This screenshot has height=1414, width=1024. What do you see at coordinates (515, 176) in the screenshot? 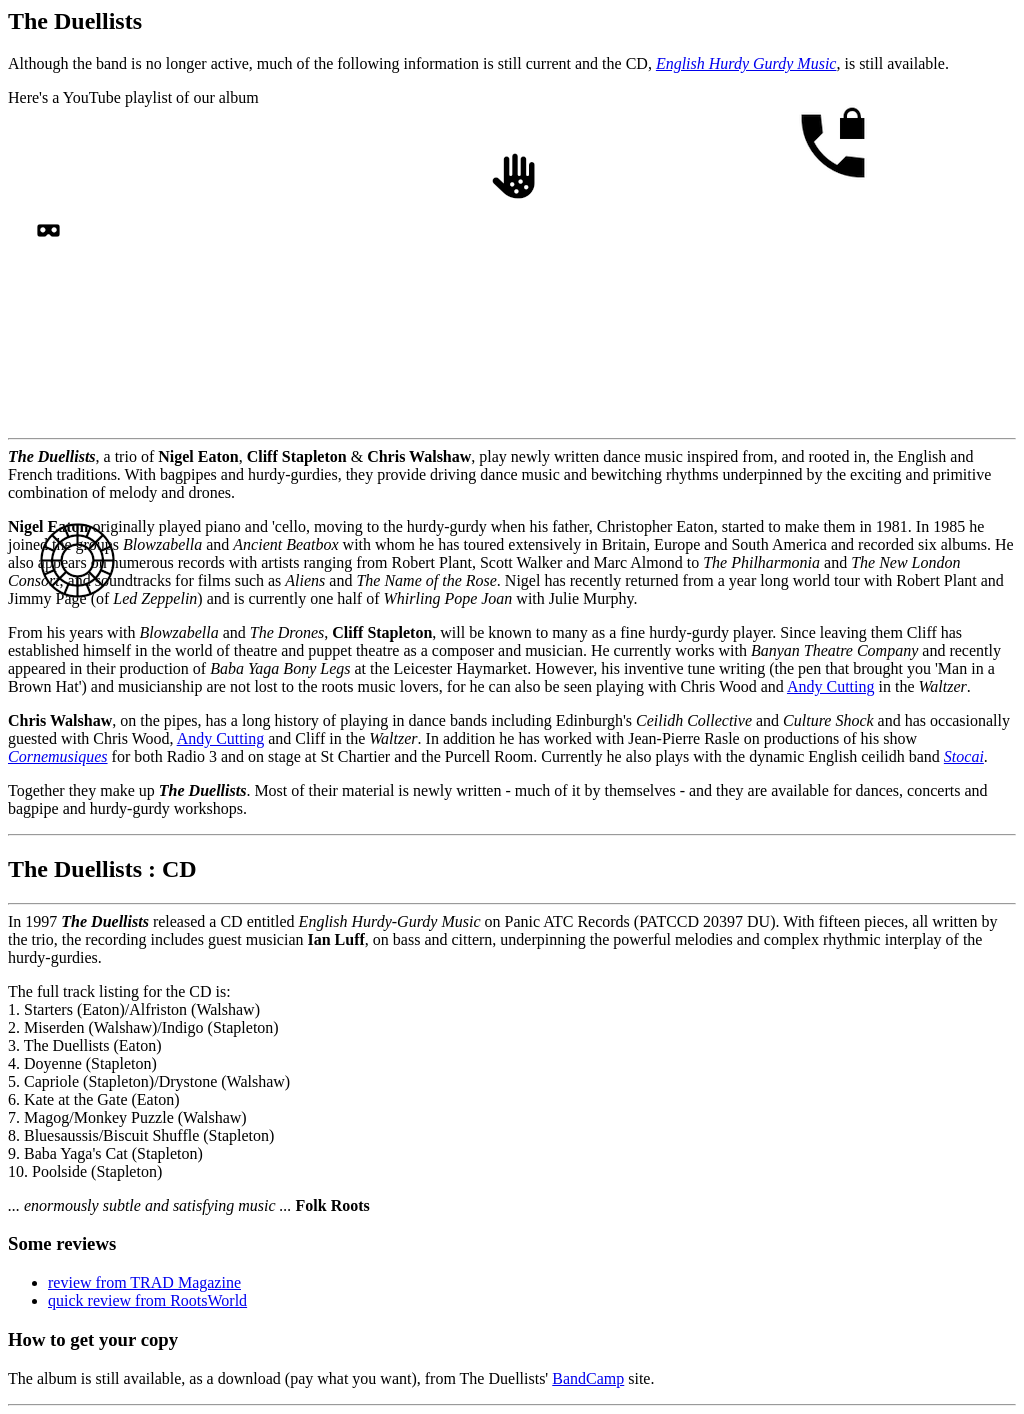
I see `indicates a skin condition or allergy warning` at bounding box center [515, 176].